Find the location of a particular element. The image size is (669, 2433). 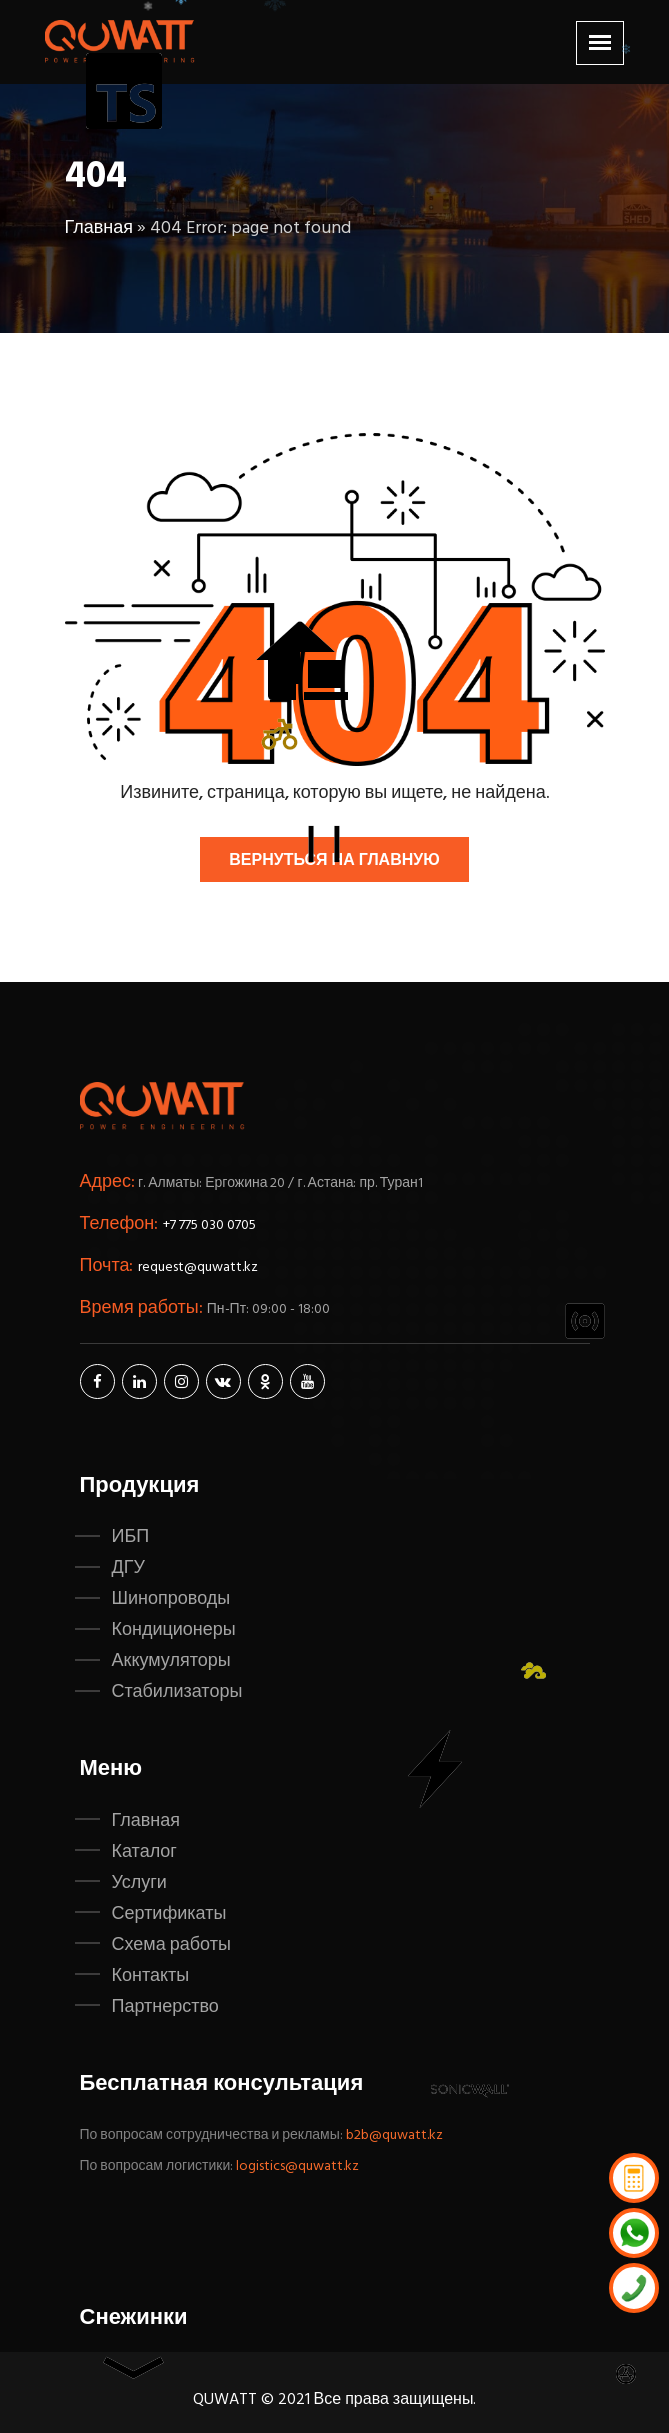

open seafile cloud storage app is located at coordinates (533, 1670).